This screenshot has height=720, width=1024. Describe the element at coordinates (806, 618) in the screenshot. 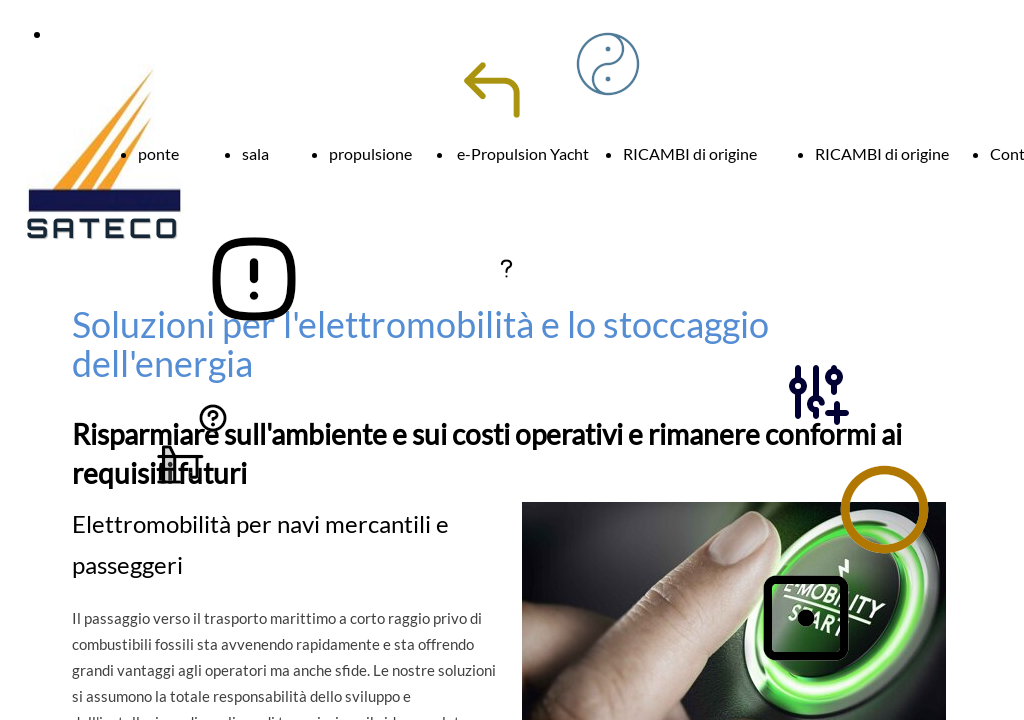

I see `indicates a selected or active item` at that location.